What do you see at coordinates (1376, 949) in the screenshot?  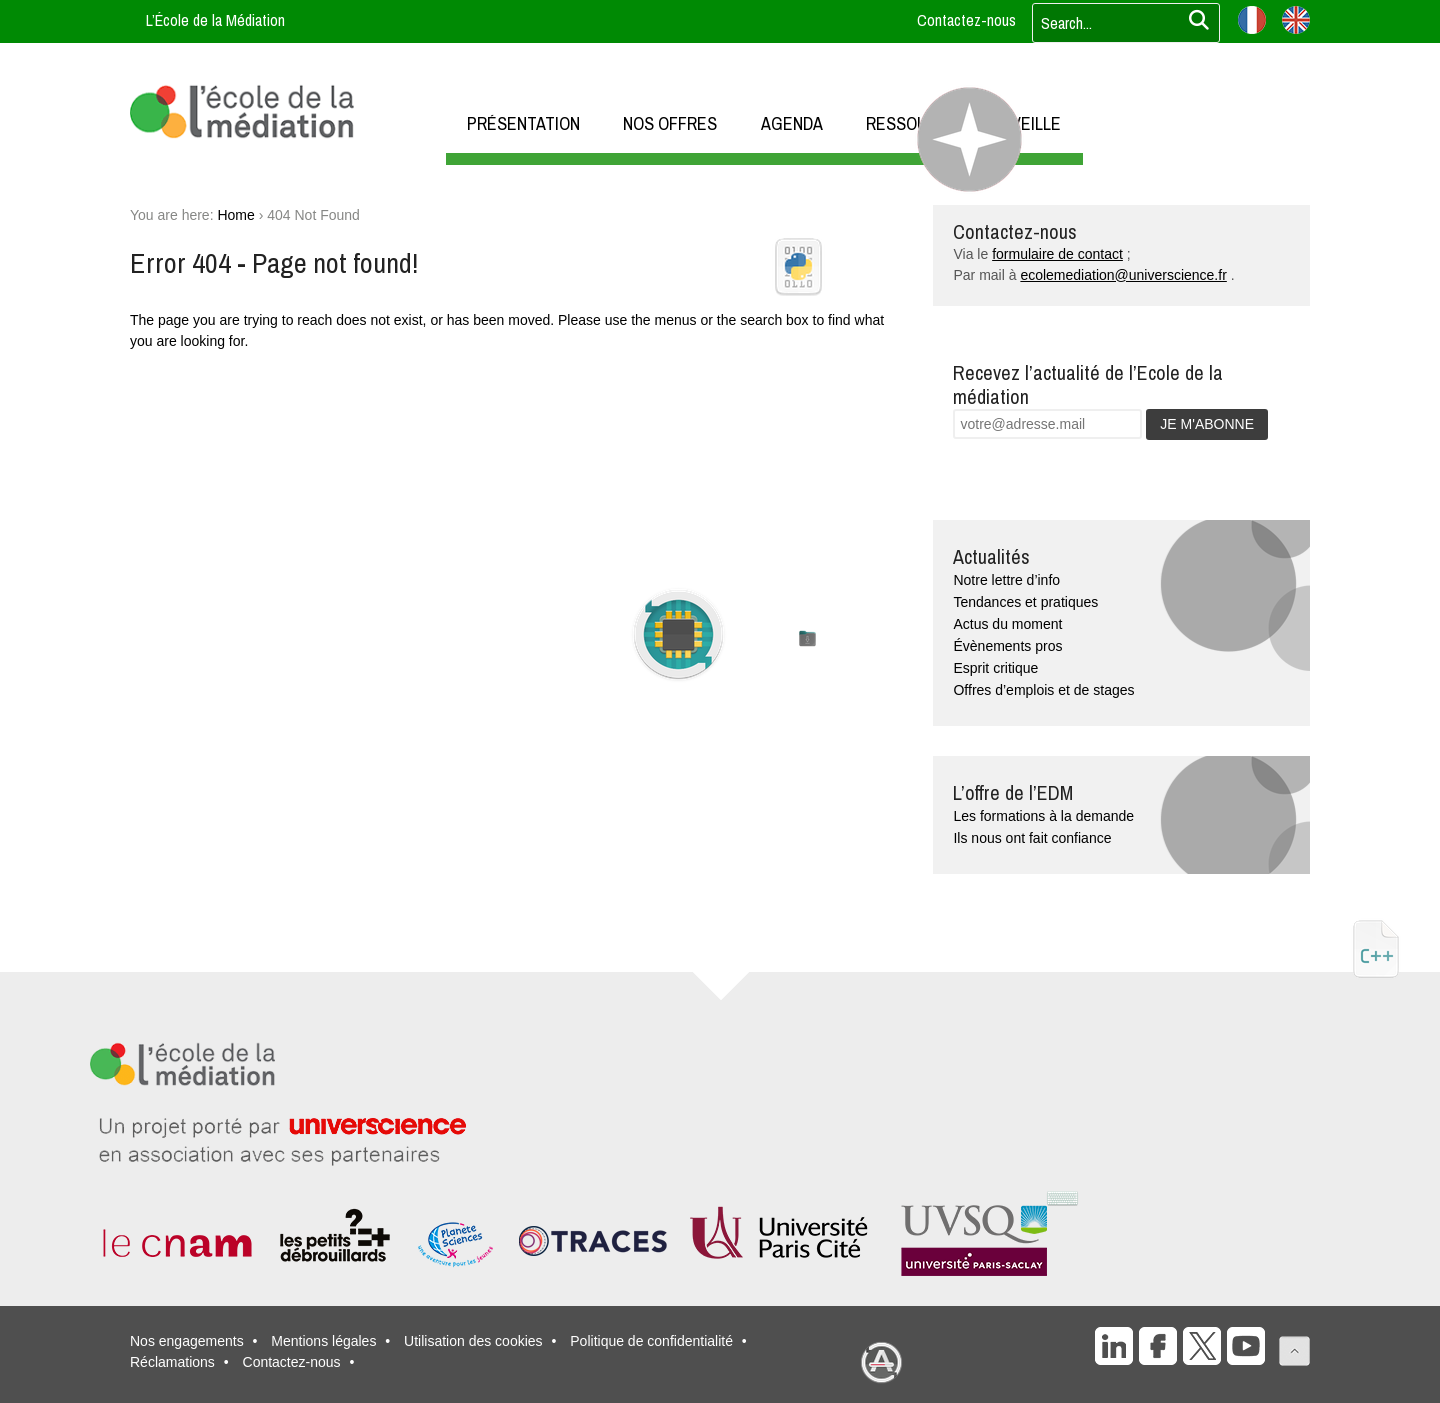 I see `a C++ source code file` at bounding box center [1376, 949].